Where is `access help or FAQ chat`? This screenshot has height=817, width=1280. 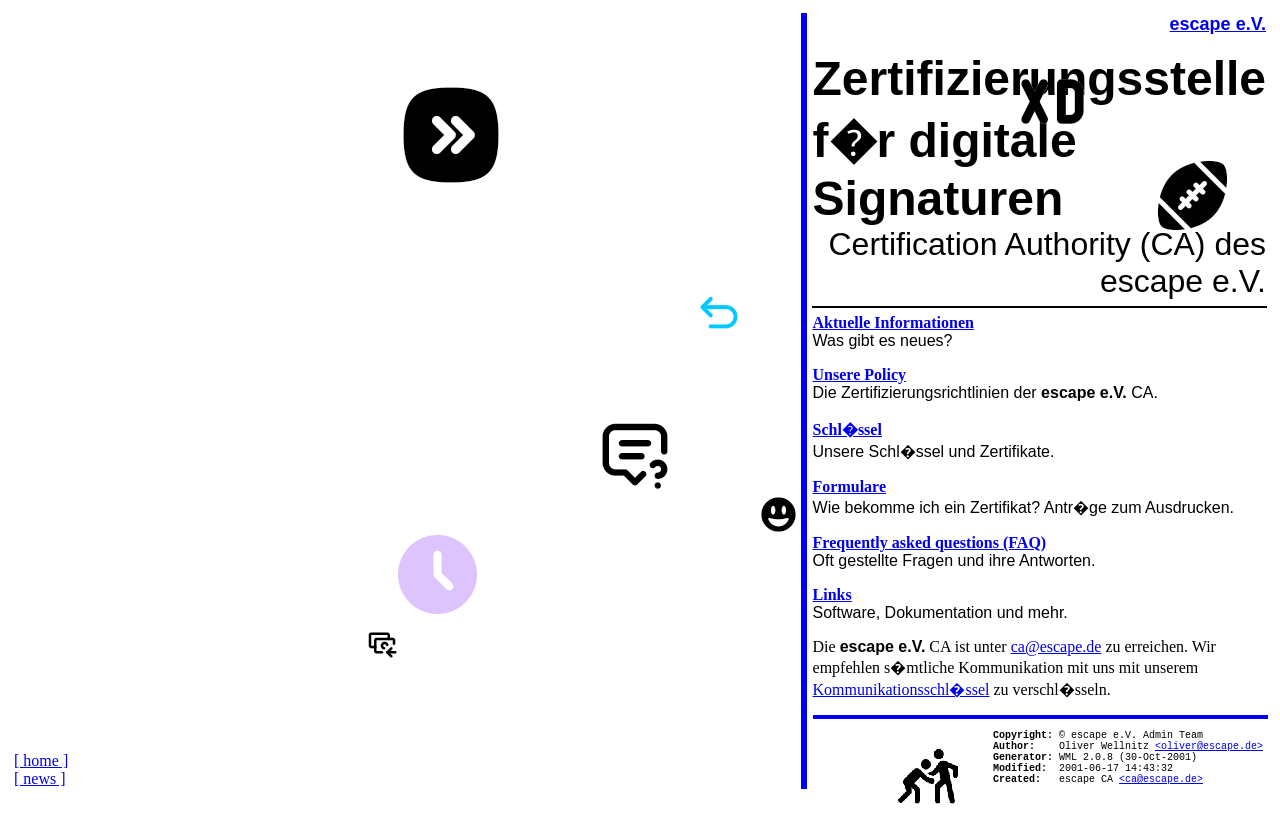 access help or FAQ chat is located at coordinates (635, 453).